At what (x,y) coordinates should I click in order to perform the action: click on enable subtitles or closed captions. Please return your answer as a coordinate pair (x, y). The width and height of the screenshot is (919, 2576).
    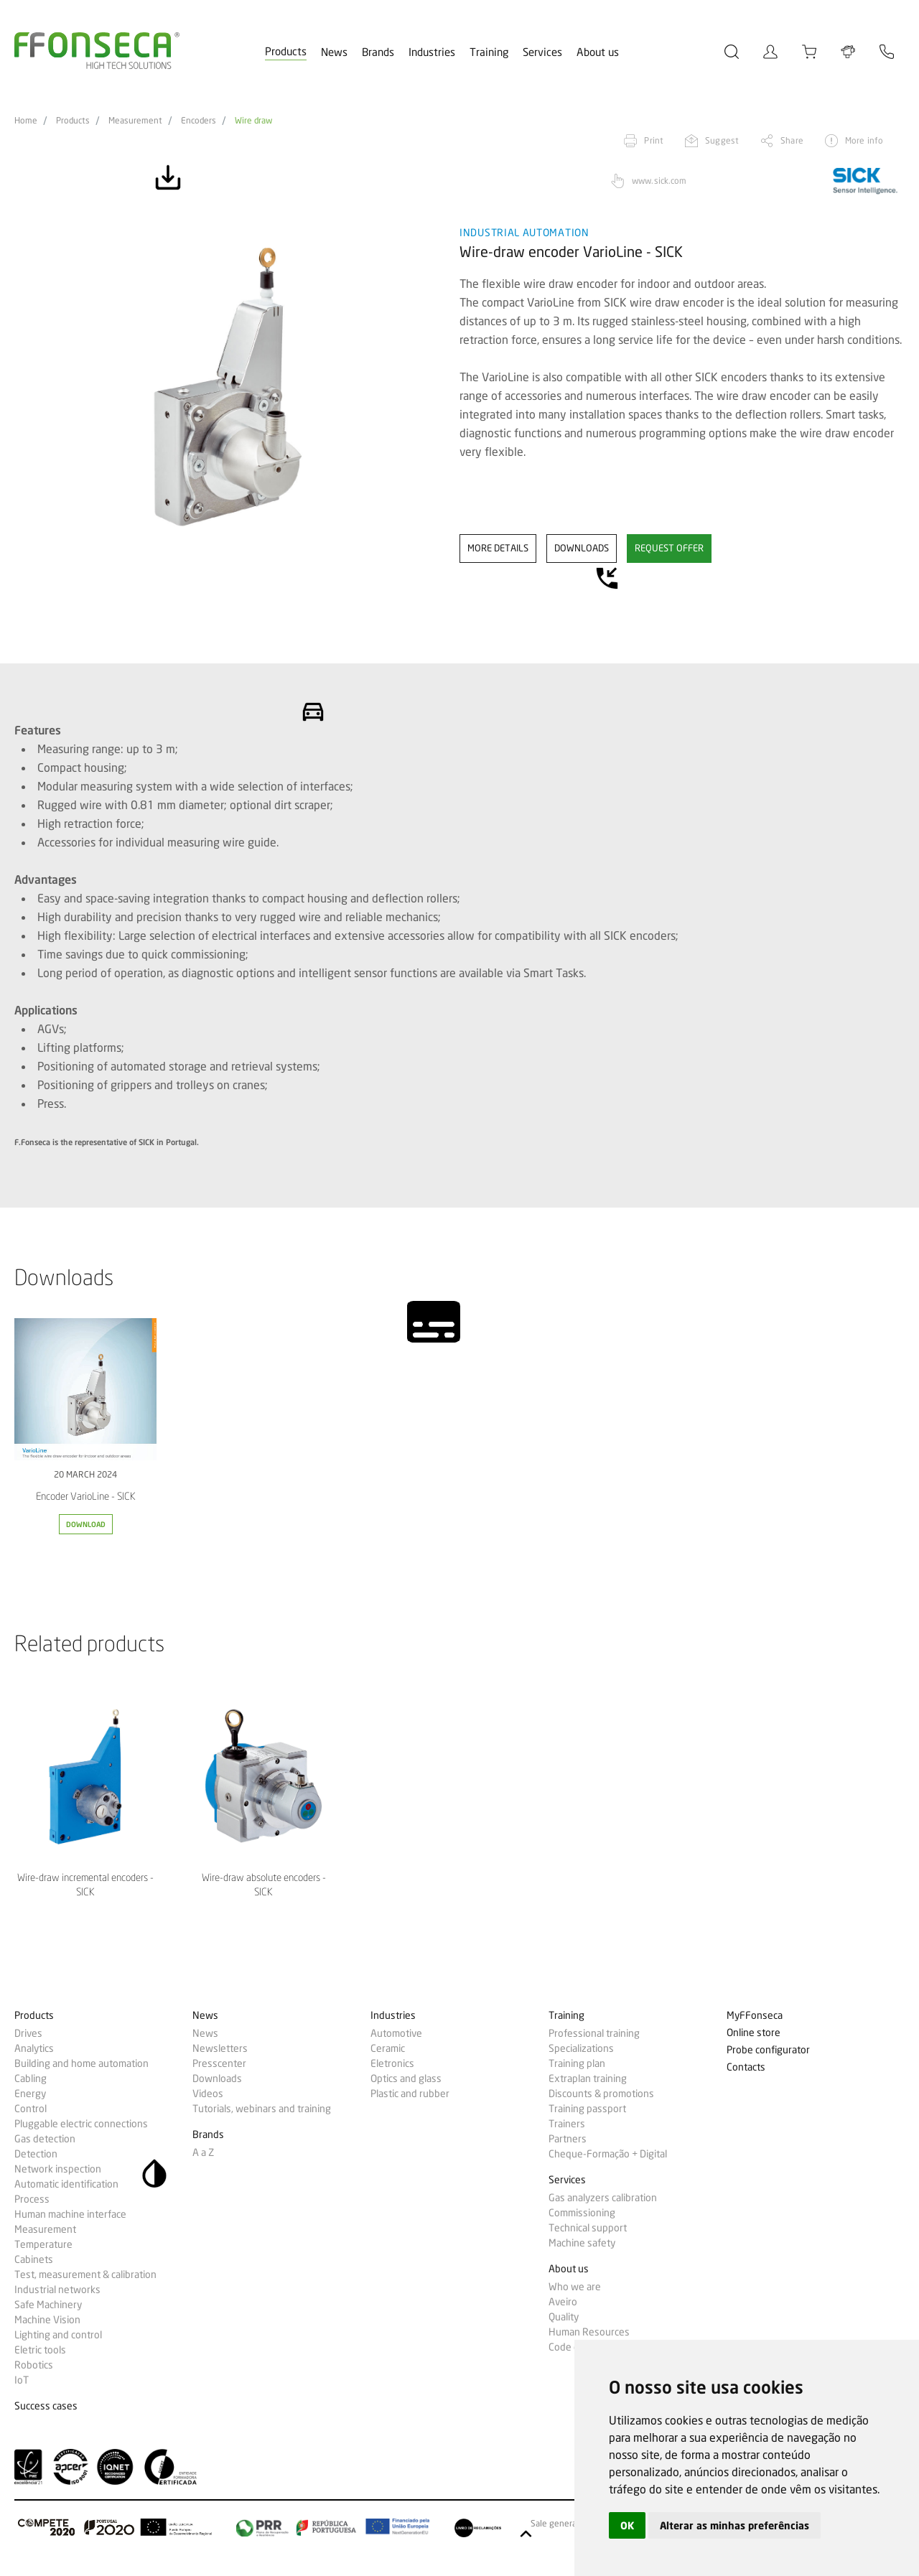
    Looking at the image, I should click on (434, 1322).